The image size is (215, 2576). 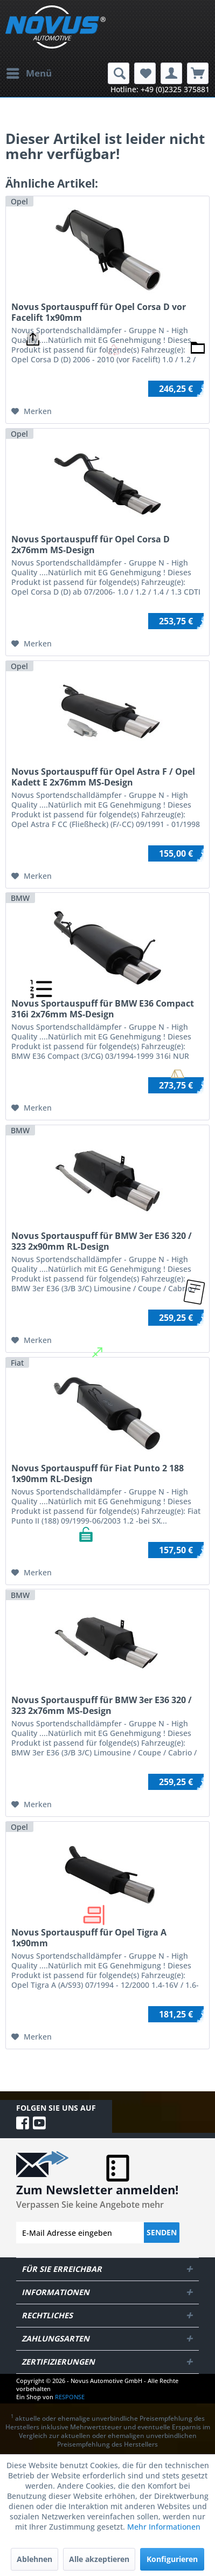 I want to click on view your resume on read.cv, so click(x=194, y=1292).